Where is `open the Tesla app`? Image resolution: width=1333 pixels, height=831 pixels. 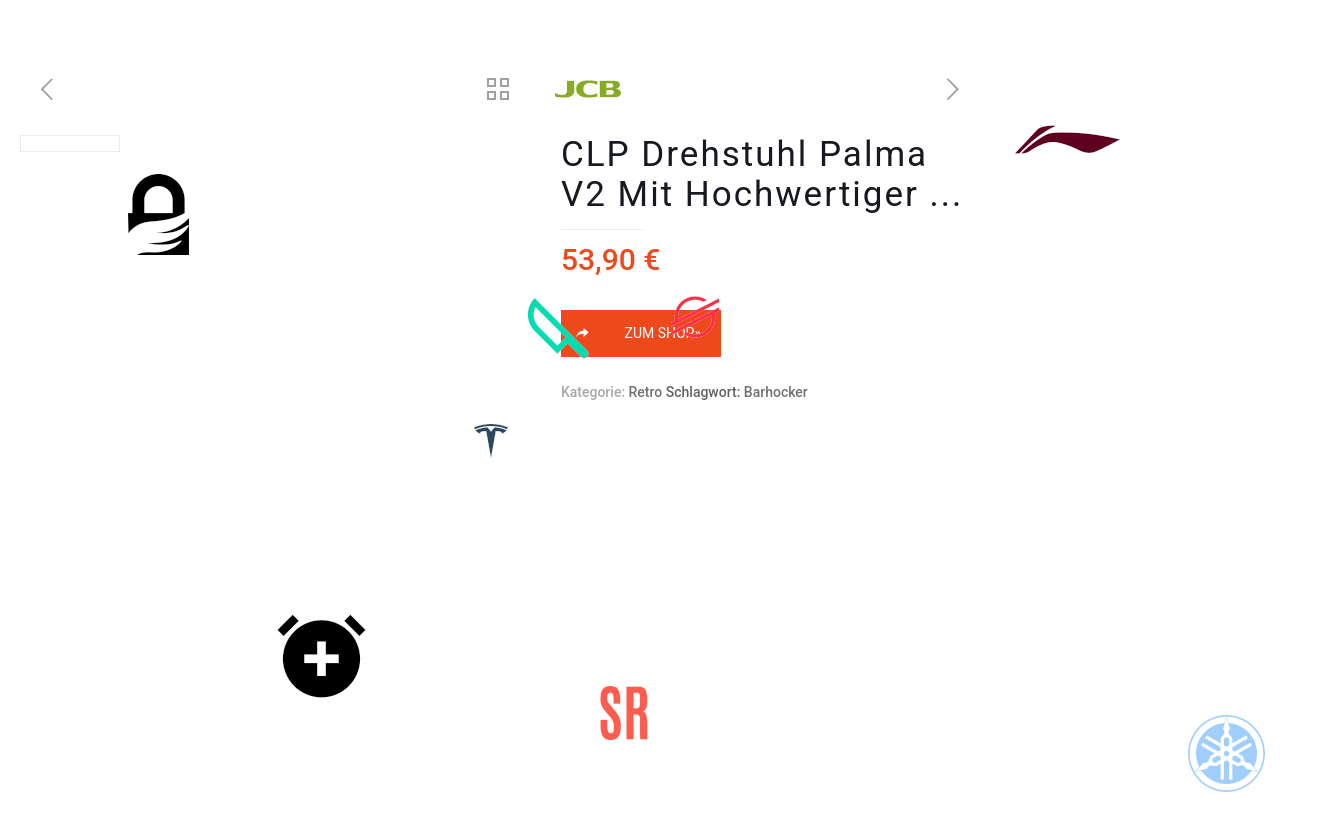 open the Tesla app is located at coordinates (491, 441).